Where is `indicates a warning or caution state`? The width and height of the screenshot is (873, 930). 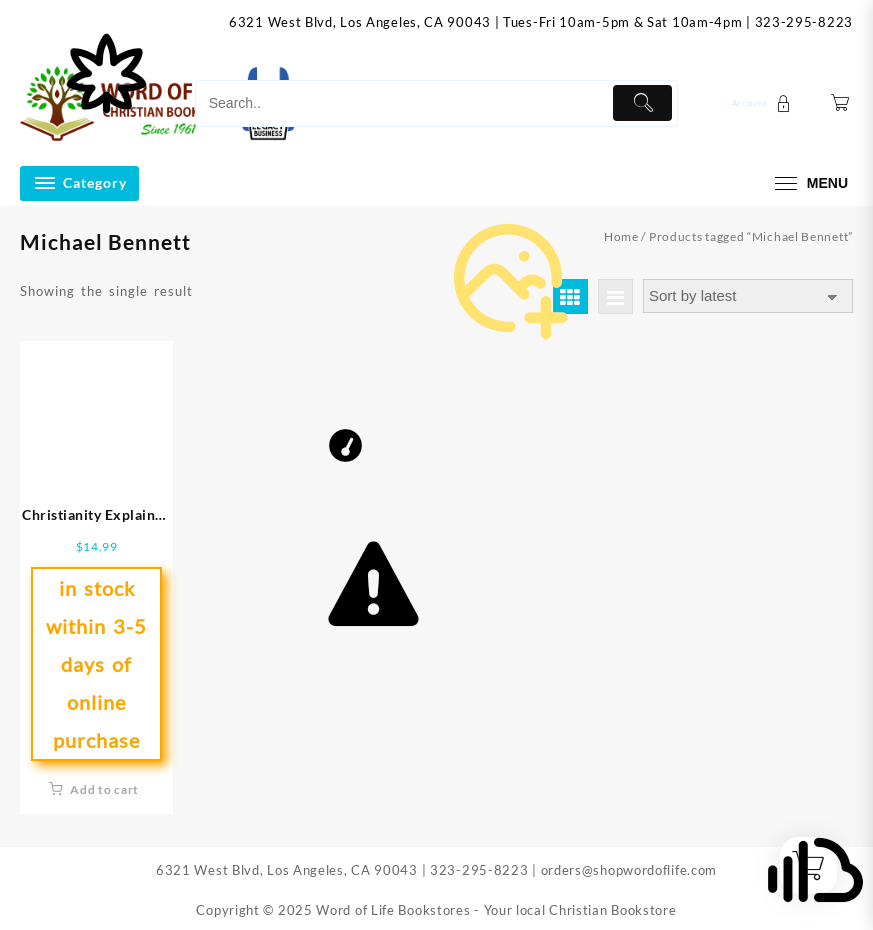 indicates a warning or caution state is located at coordinates (373, 586).